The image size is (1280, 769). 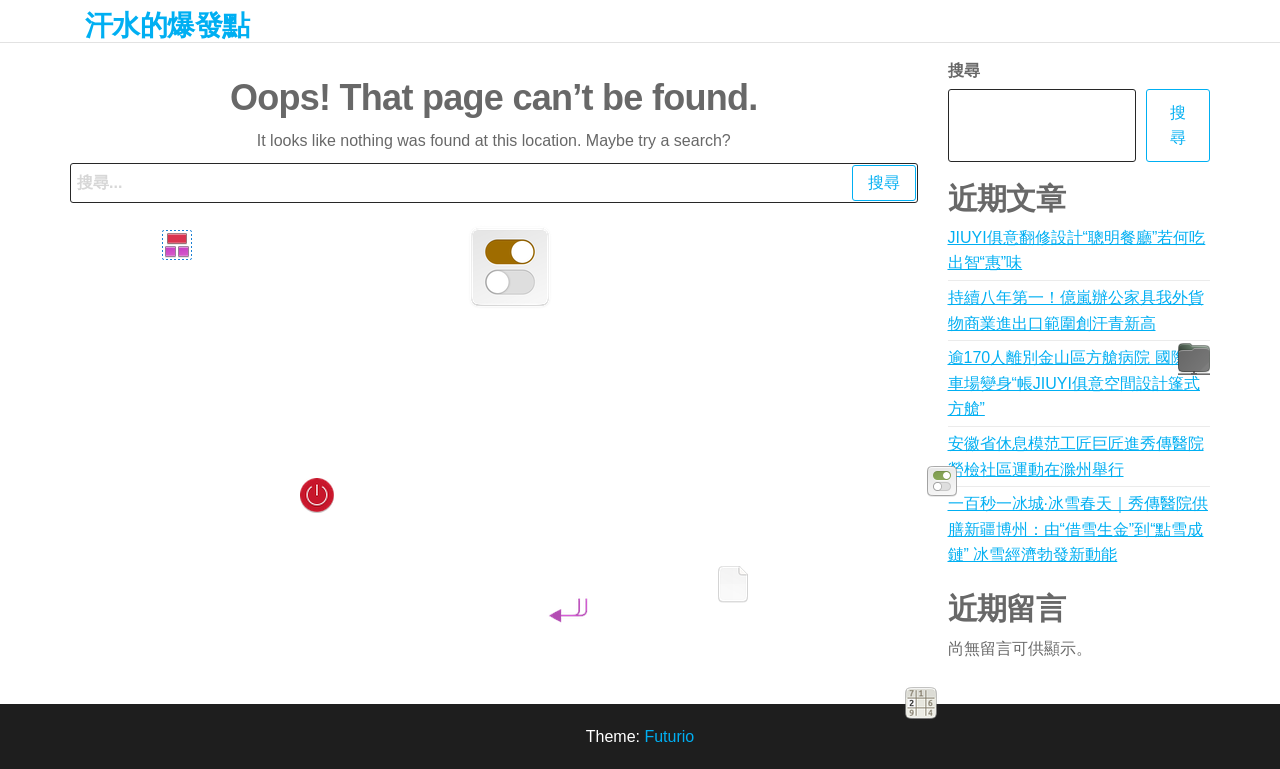 I want to click on open system tweaks or settings customization, so click(x=942, y=481).